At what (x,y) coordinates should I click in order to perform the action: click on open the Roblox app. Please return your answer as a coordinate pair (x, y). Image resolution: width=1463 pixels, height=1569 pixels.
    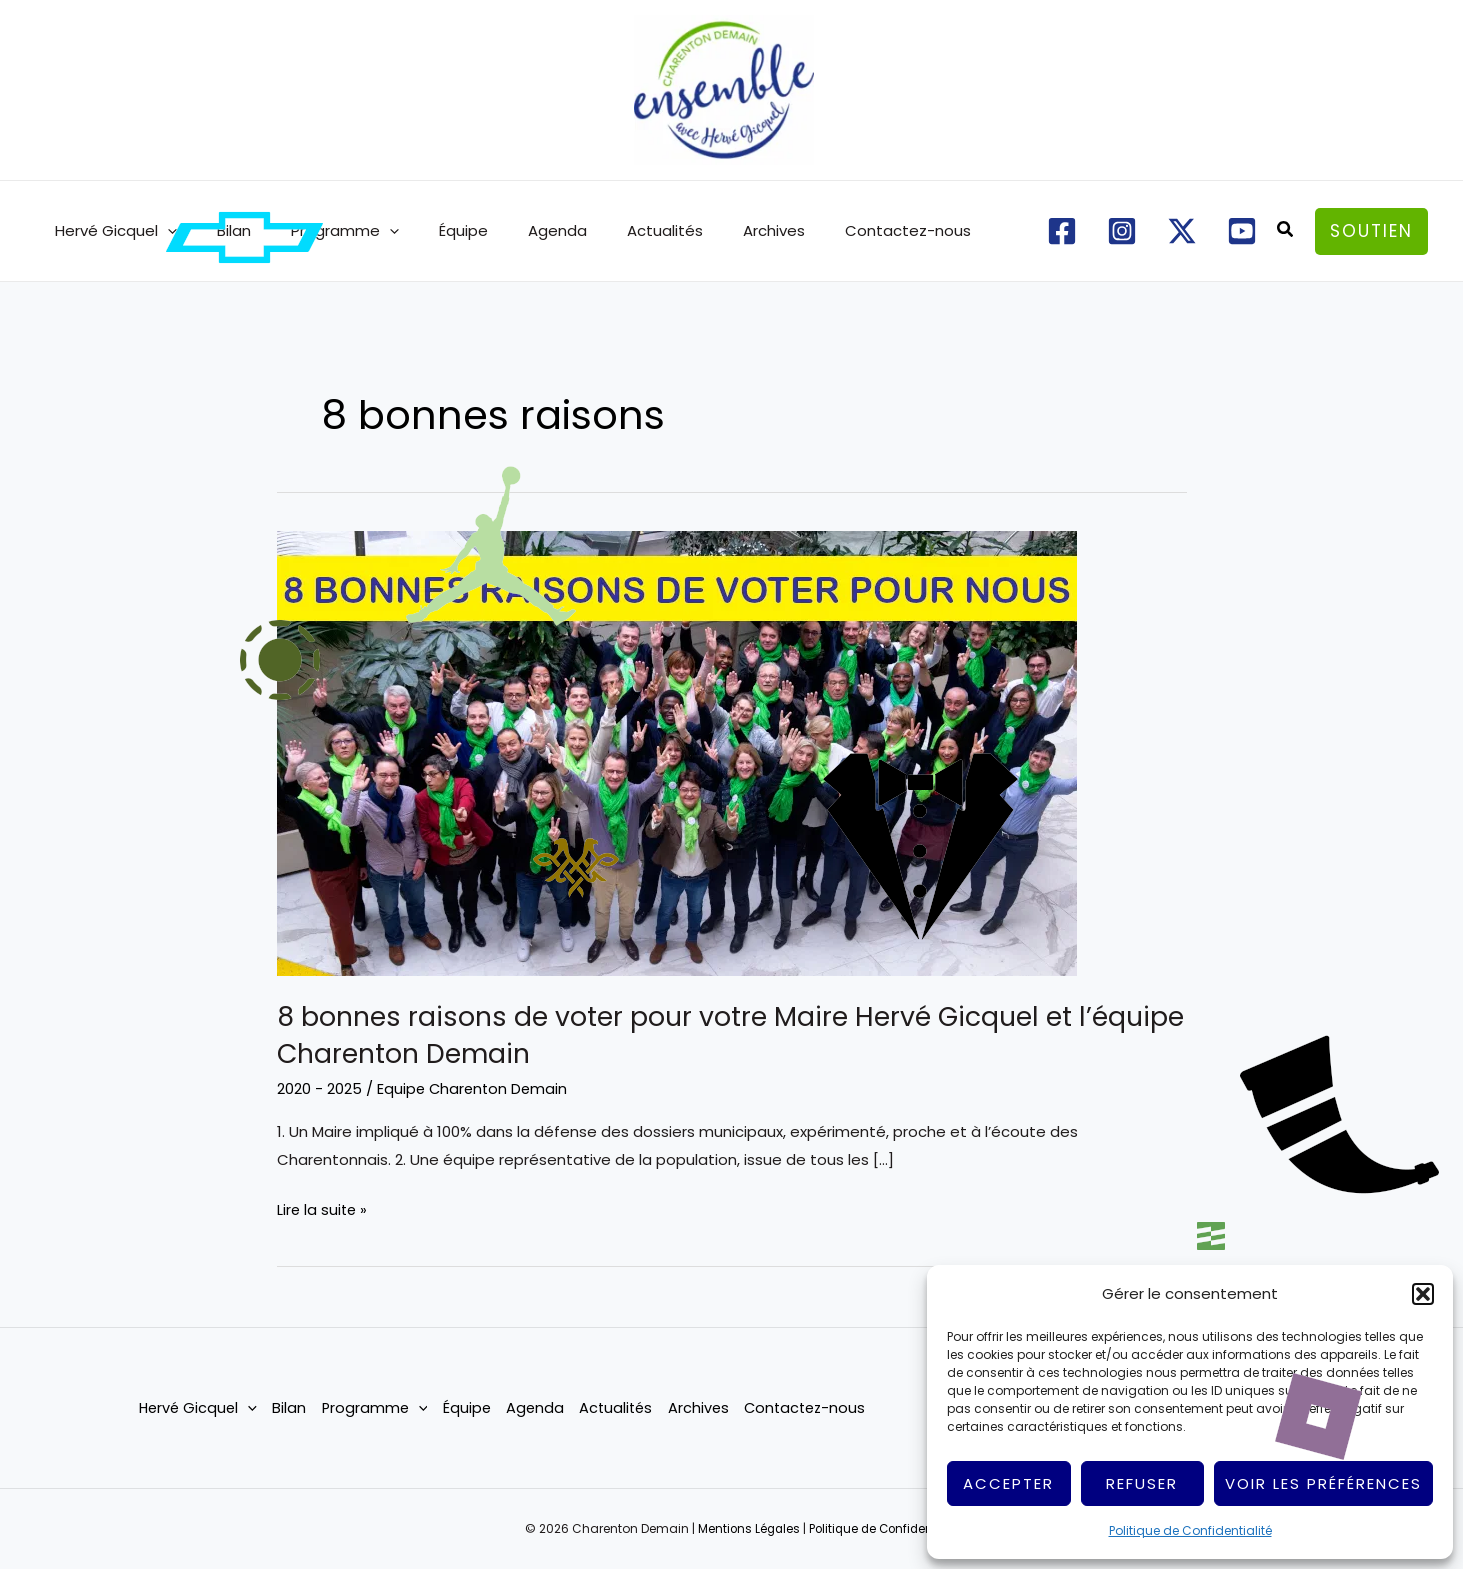
    Looking at the image, I should click on (1318, 1416).